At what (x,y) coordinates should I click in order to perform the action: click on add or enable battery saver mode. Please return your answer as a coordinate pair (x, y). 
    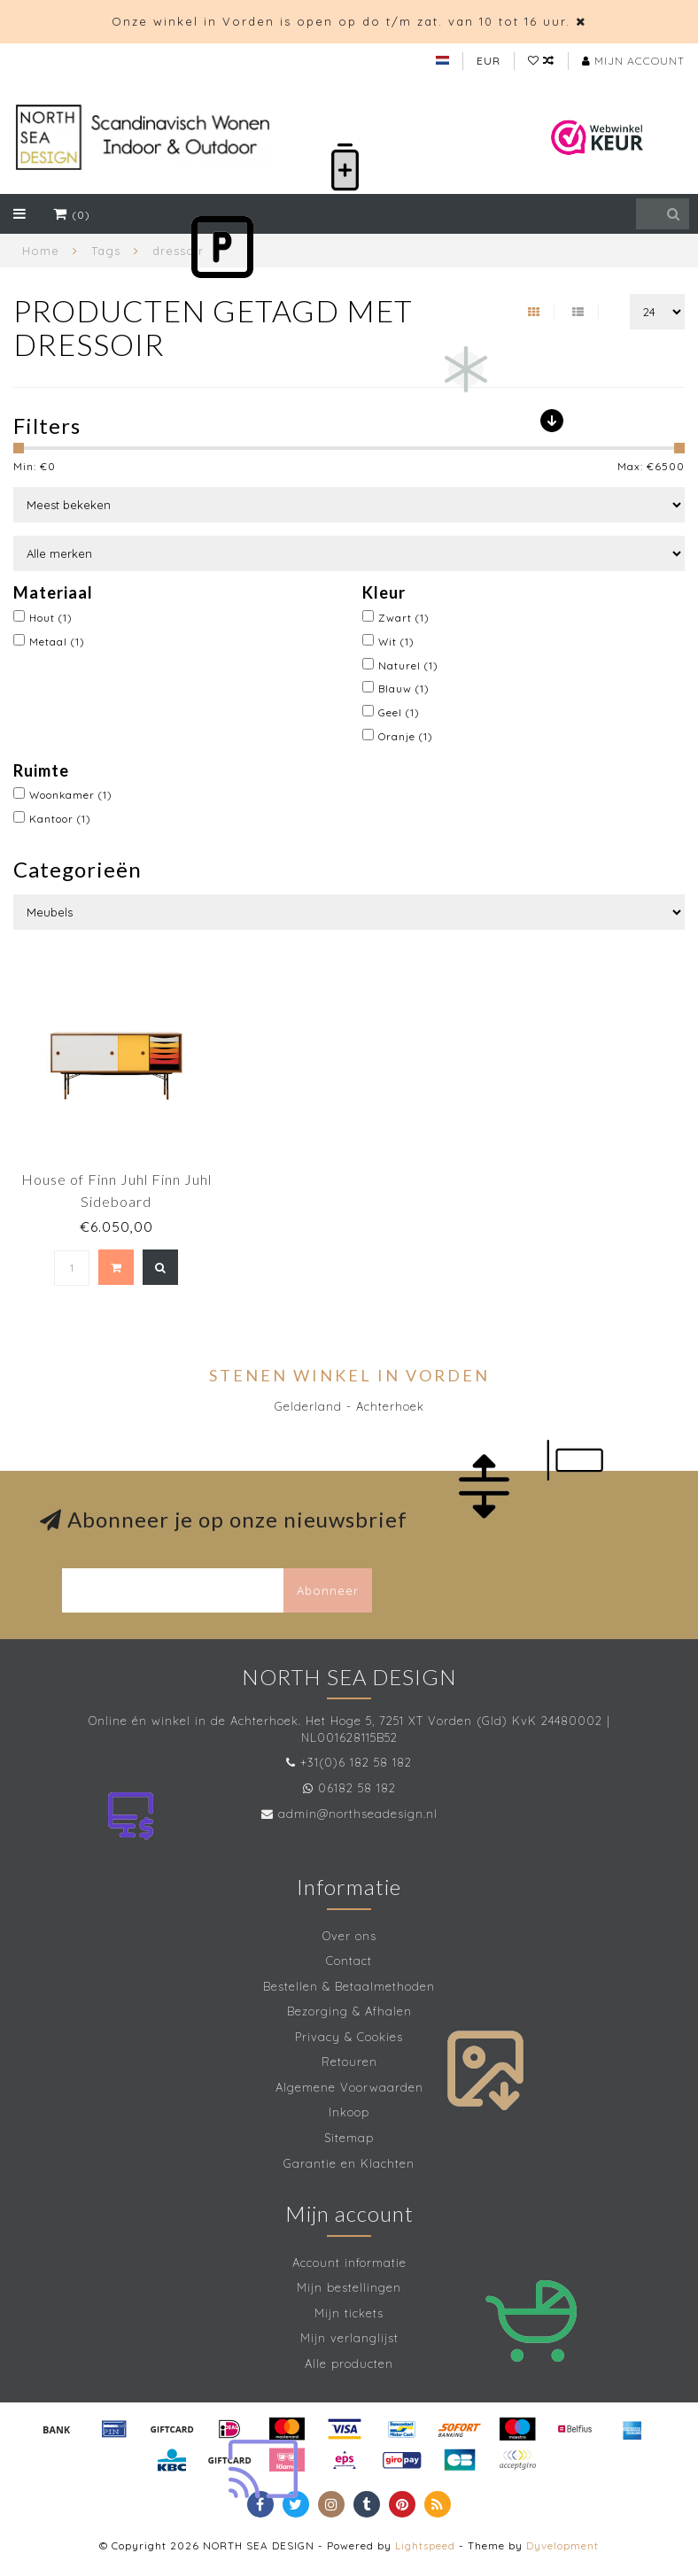
    Looking at the image, I should click on (345, 167).